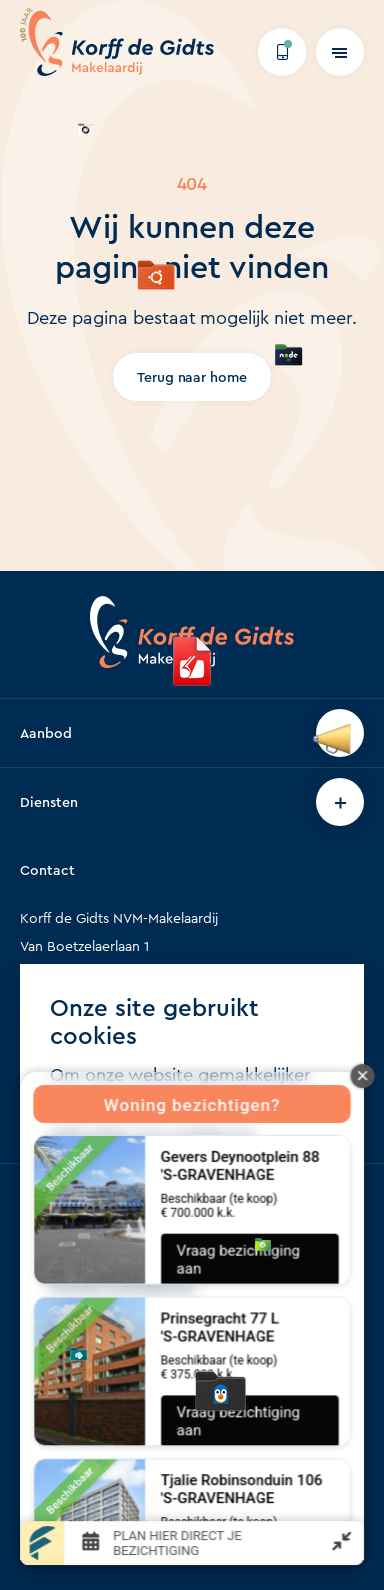  I want to click on open GameJolt game files folder, so click(263, 1245).